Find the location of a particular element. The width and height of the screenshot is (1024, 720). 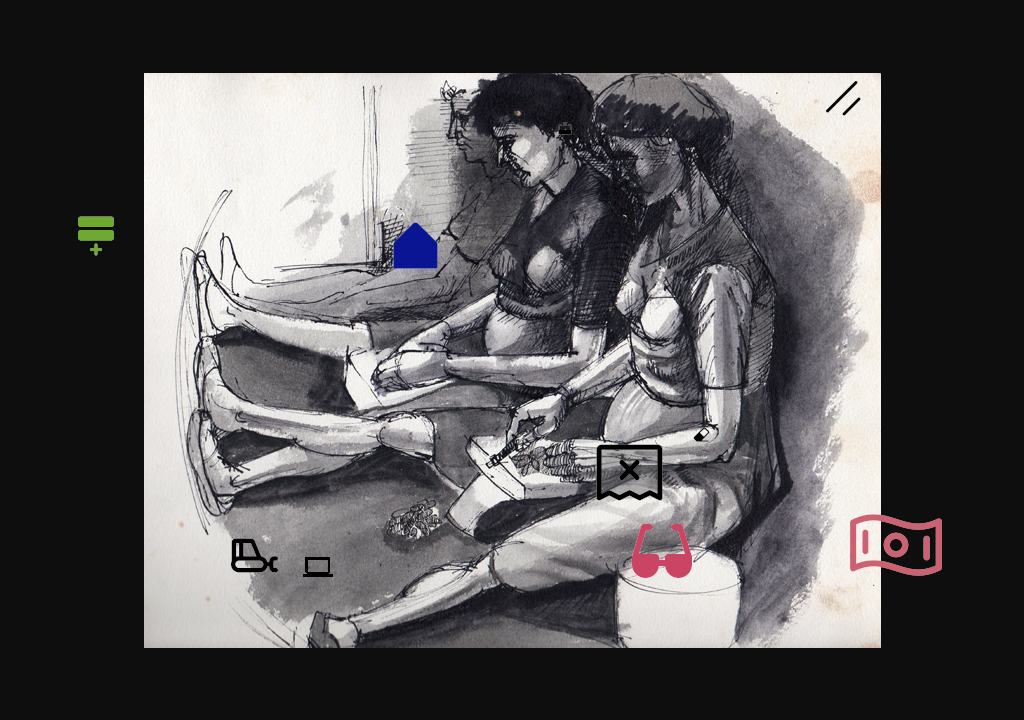

navigate to home screen is located at coordinates (415, 246).